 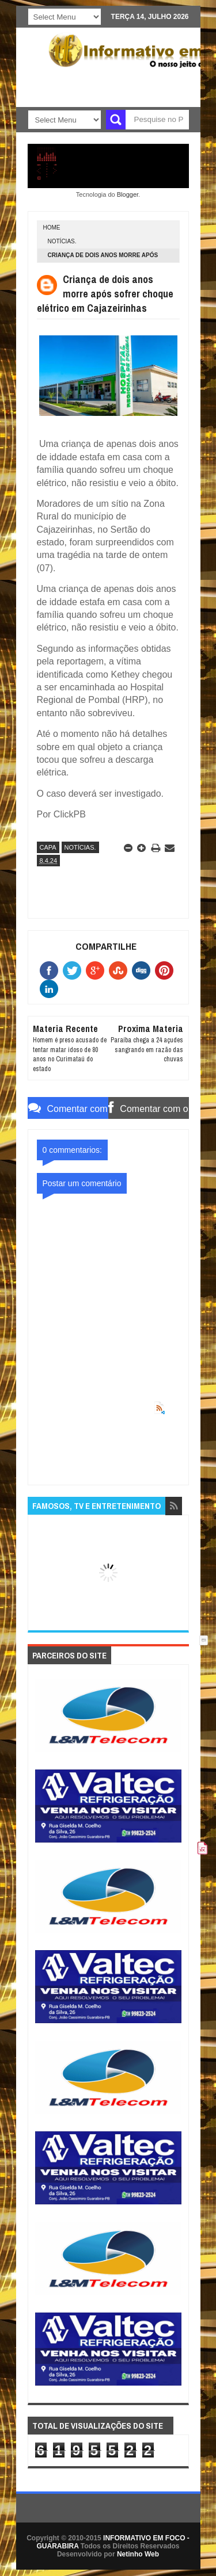 What do you see at coordinates (159, 1408) in the screenshot?
I see `open or edit an xml file in visual studio code` at bounding box center [159, 1408].